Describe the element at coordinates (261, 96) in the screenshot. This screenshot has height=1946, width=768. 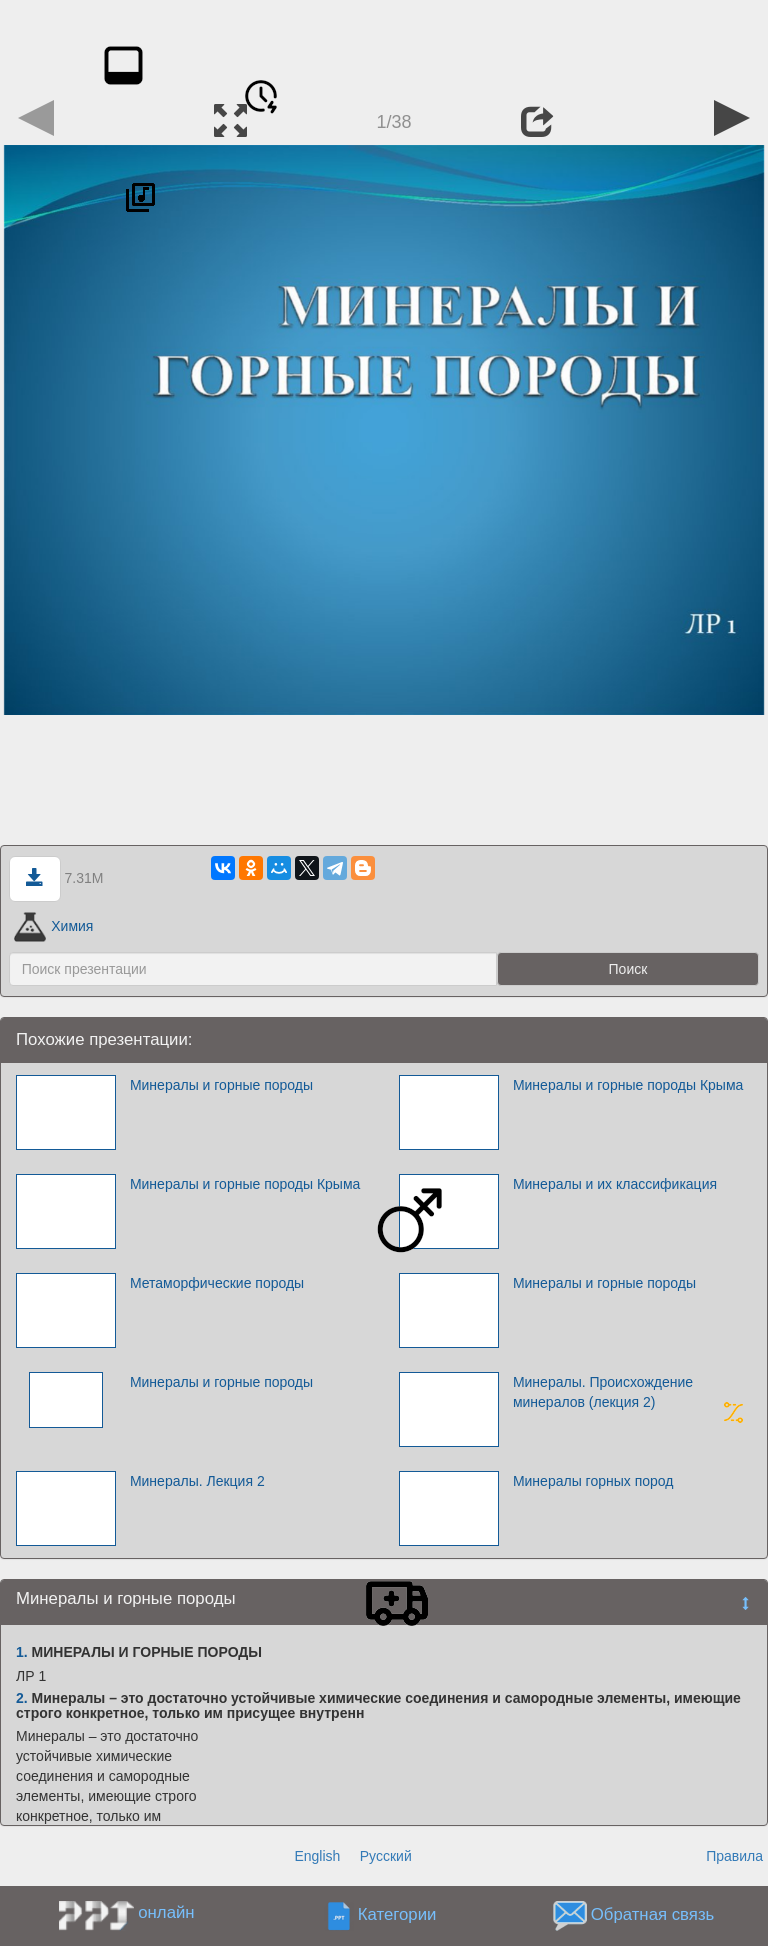
I see `quick timer or speed scheduling` at that location.